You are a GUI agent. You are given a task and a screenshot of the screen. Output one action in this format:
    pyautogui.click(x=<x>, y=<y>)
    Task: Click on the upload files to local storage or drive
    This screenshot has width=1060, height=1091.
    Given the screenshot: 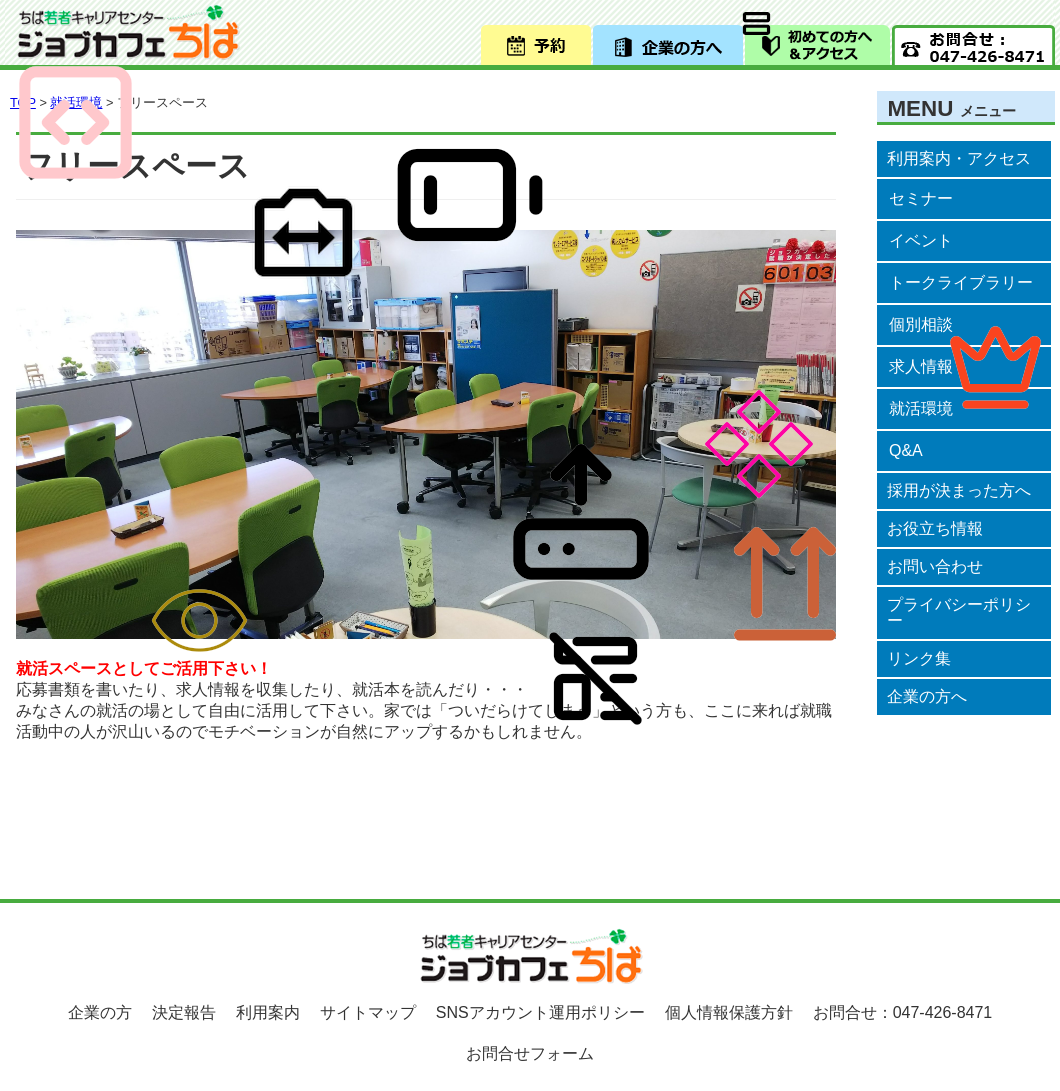 What is the action you would take?
    pyautogui.click(x=581, y=512)
    